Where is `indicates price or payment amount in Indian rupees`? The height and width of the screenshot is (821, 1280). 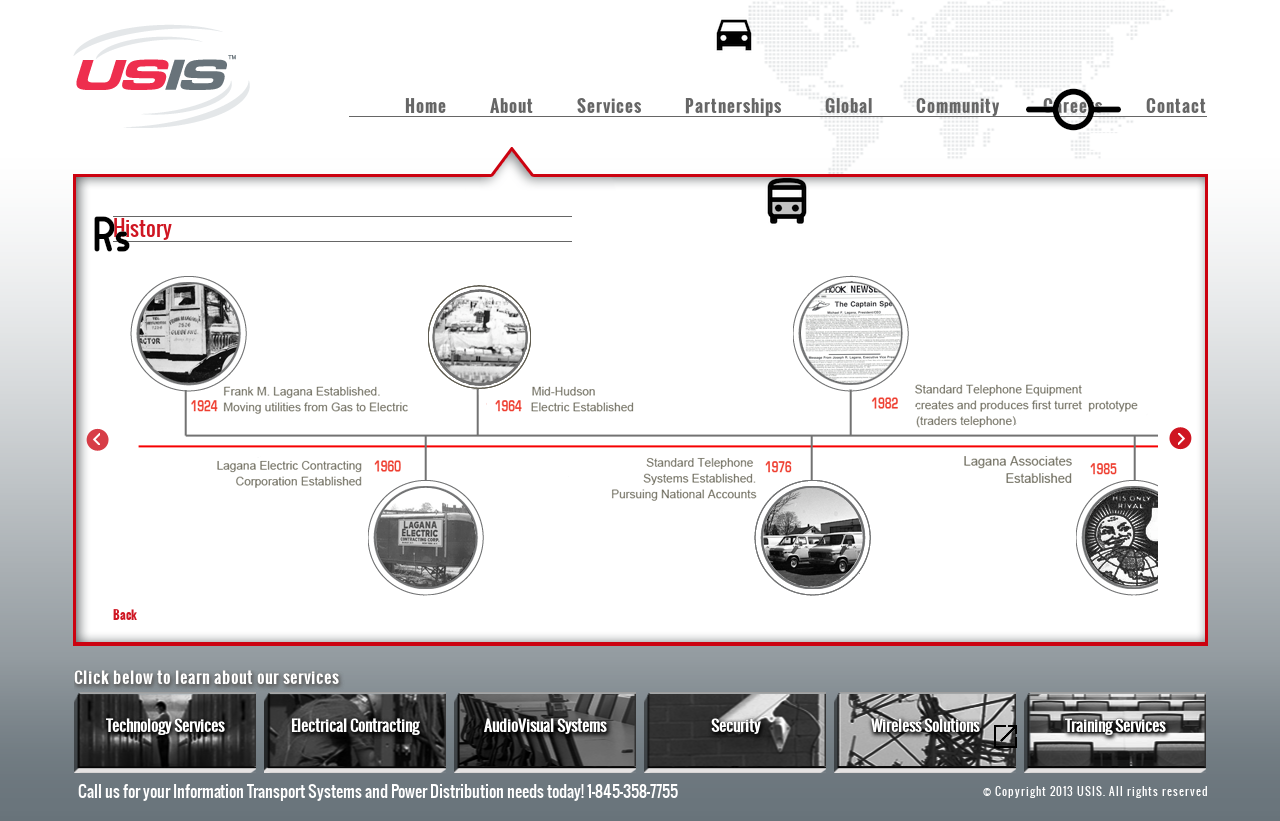 indicates price or payment amount in Indian rupees is located at coordinates (112, 234).